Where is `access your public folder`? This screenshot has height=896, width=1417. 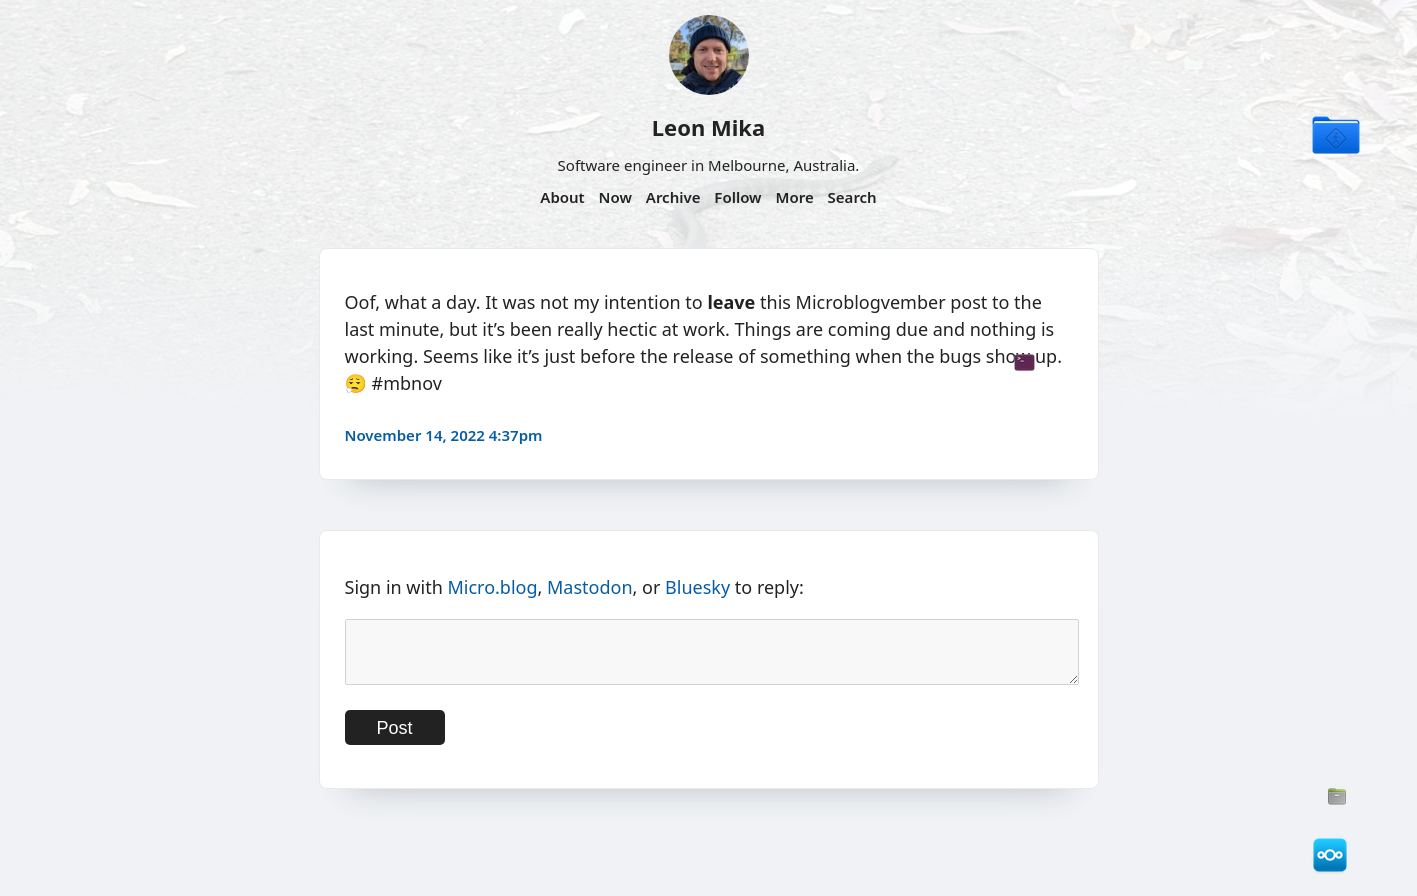 access your public folder is located at coordinates (1336, 135).